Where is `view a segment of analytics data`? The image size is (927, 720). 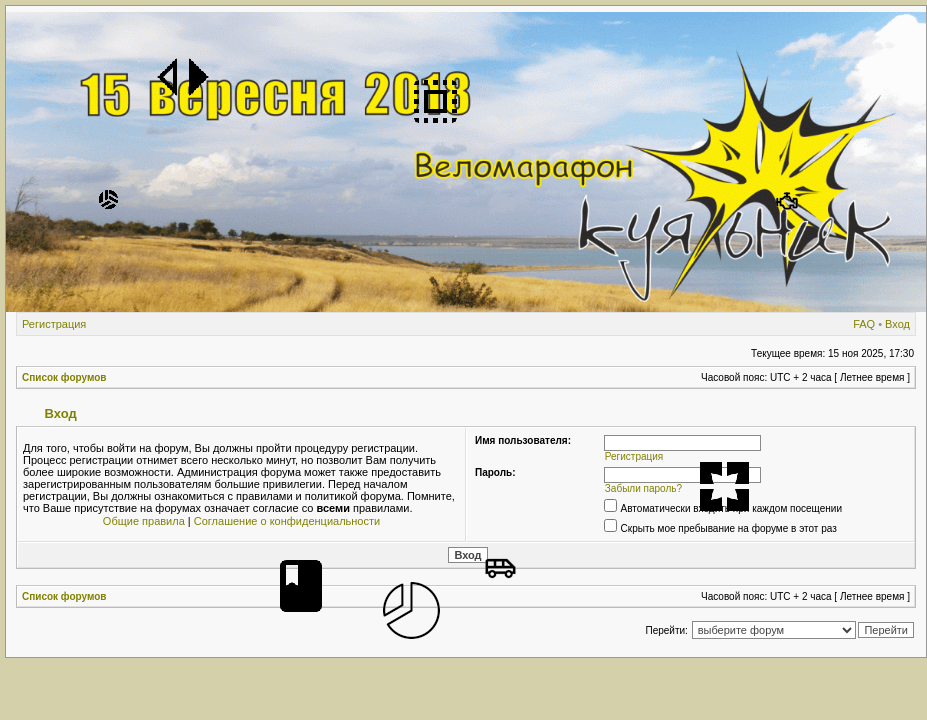 view a segment of analytics data is located at coordinates (411, 610).